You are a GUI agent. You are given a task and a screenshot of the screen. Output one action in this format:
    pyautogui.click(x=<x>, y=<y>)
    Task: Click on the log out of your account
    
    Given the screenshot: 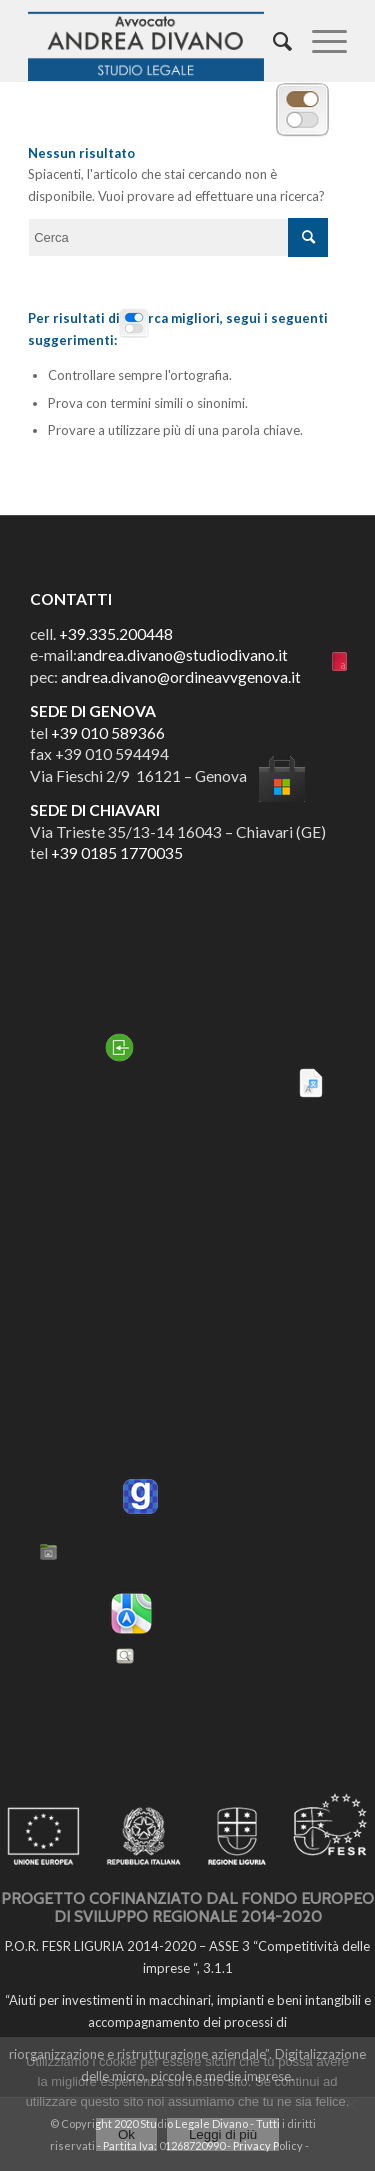 What is the action you would take?
    pyautogui.click(x=119, y=1047)
    